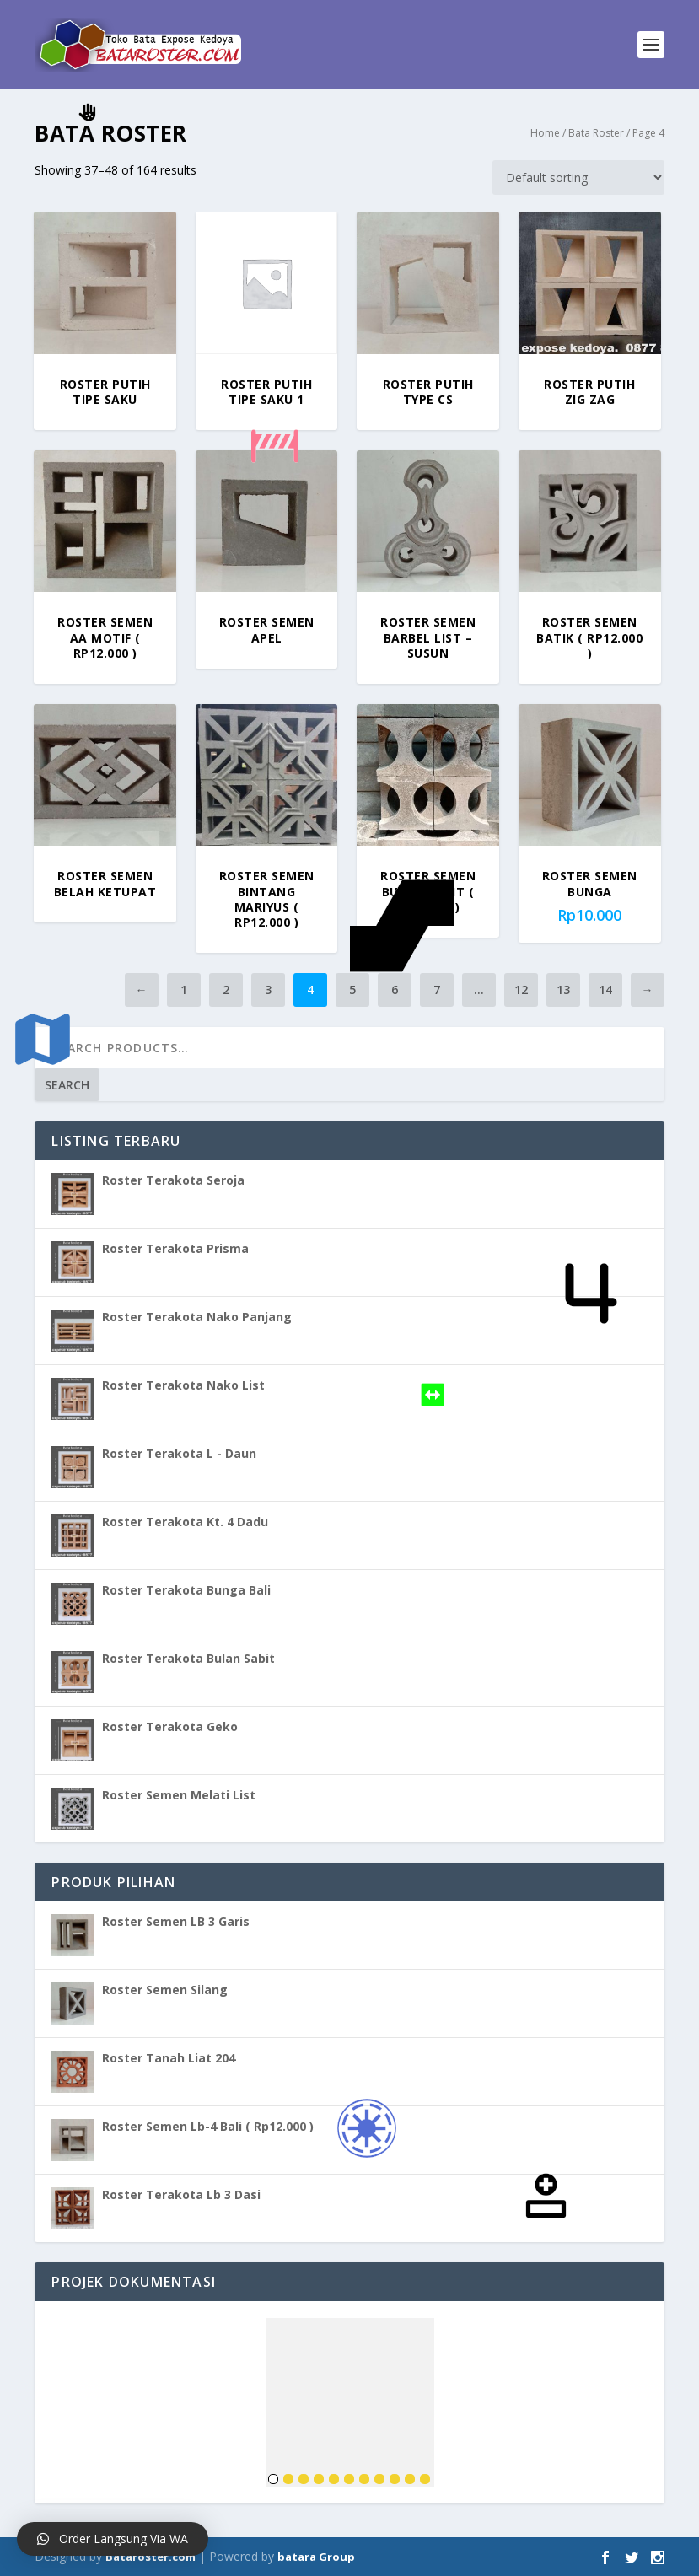  What do you see at coordinates (433, 1395) in the screenshot?
I see `flip image horizontally` at bounding box center [433, 1395].